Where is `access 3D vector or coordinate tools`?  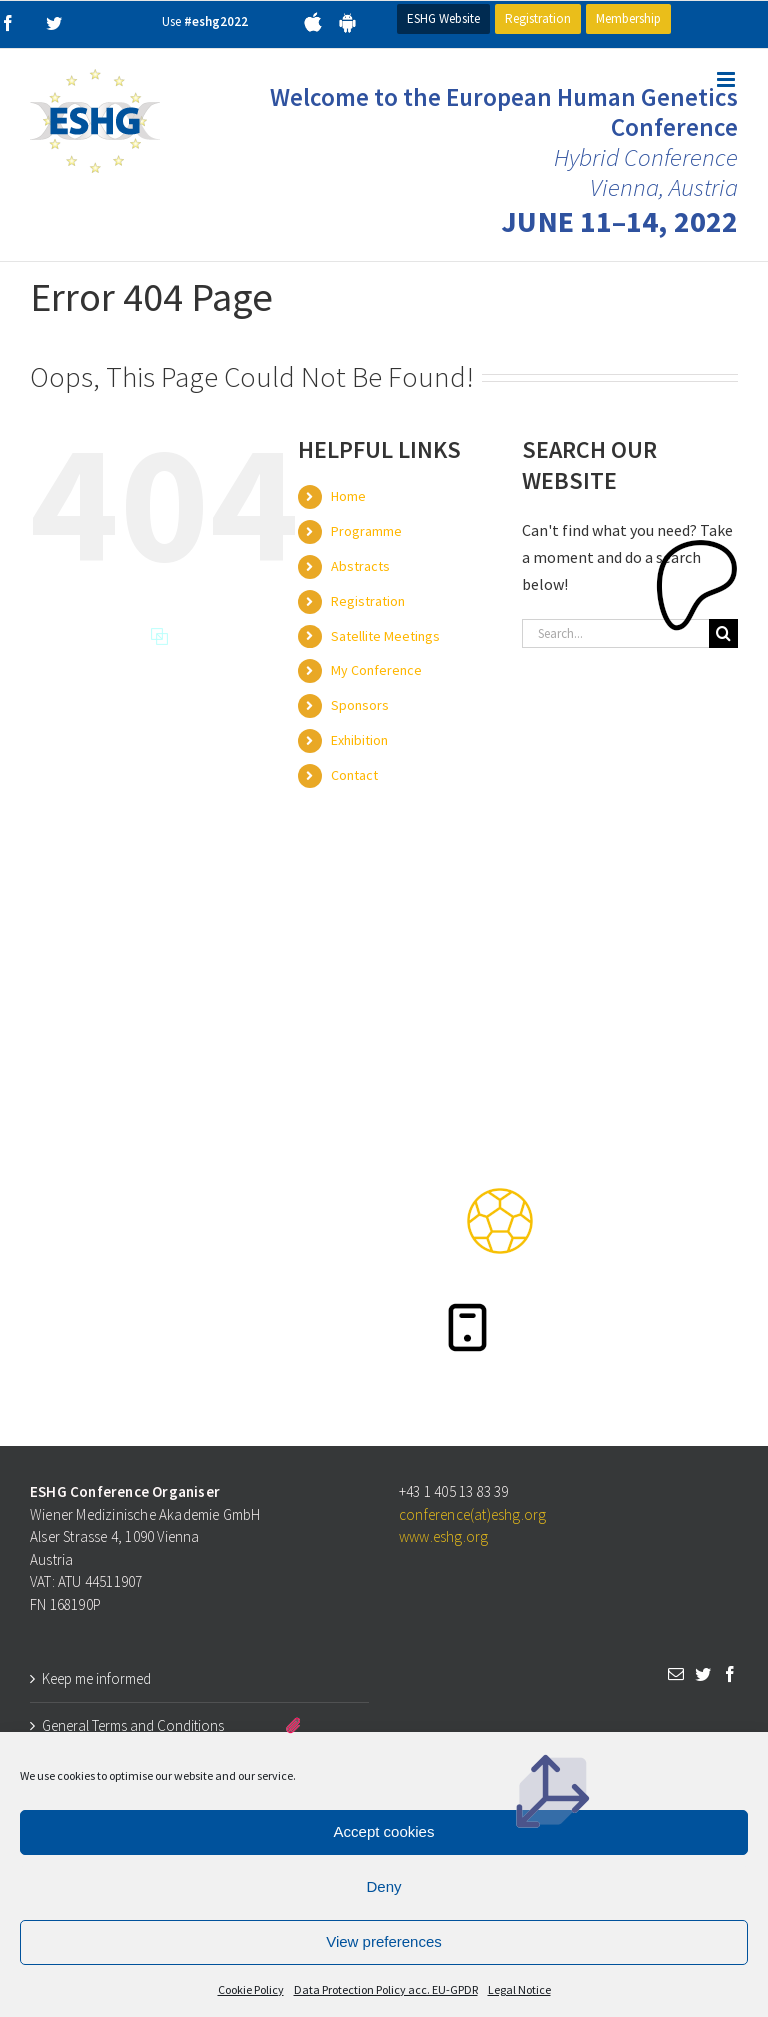 access 3D vector or coordinate tools is located at coordinates (548, 1795).